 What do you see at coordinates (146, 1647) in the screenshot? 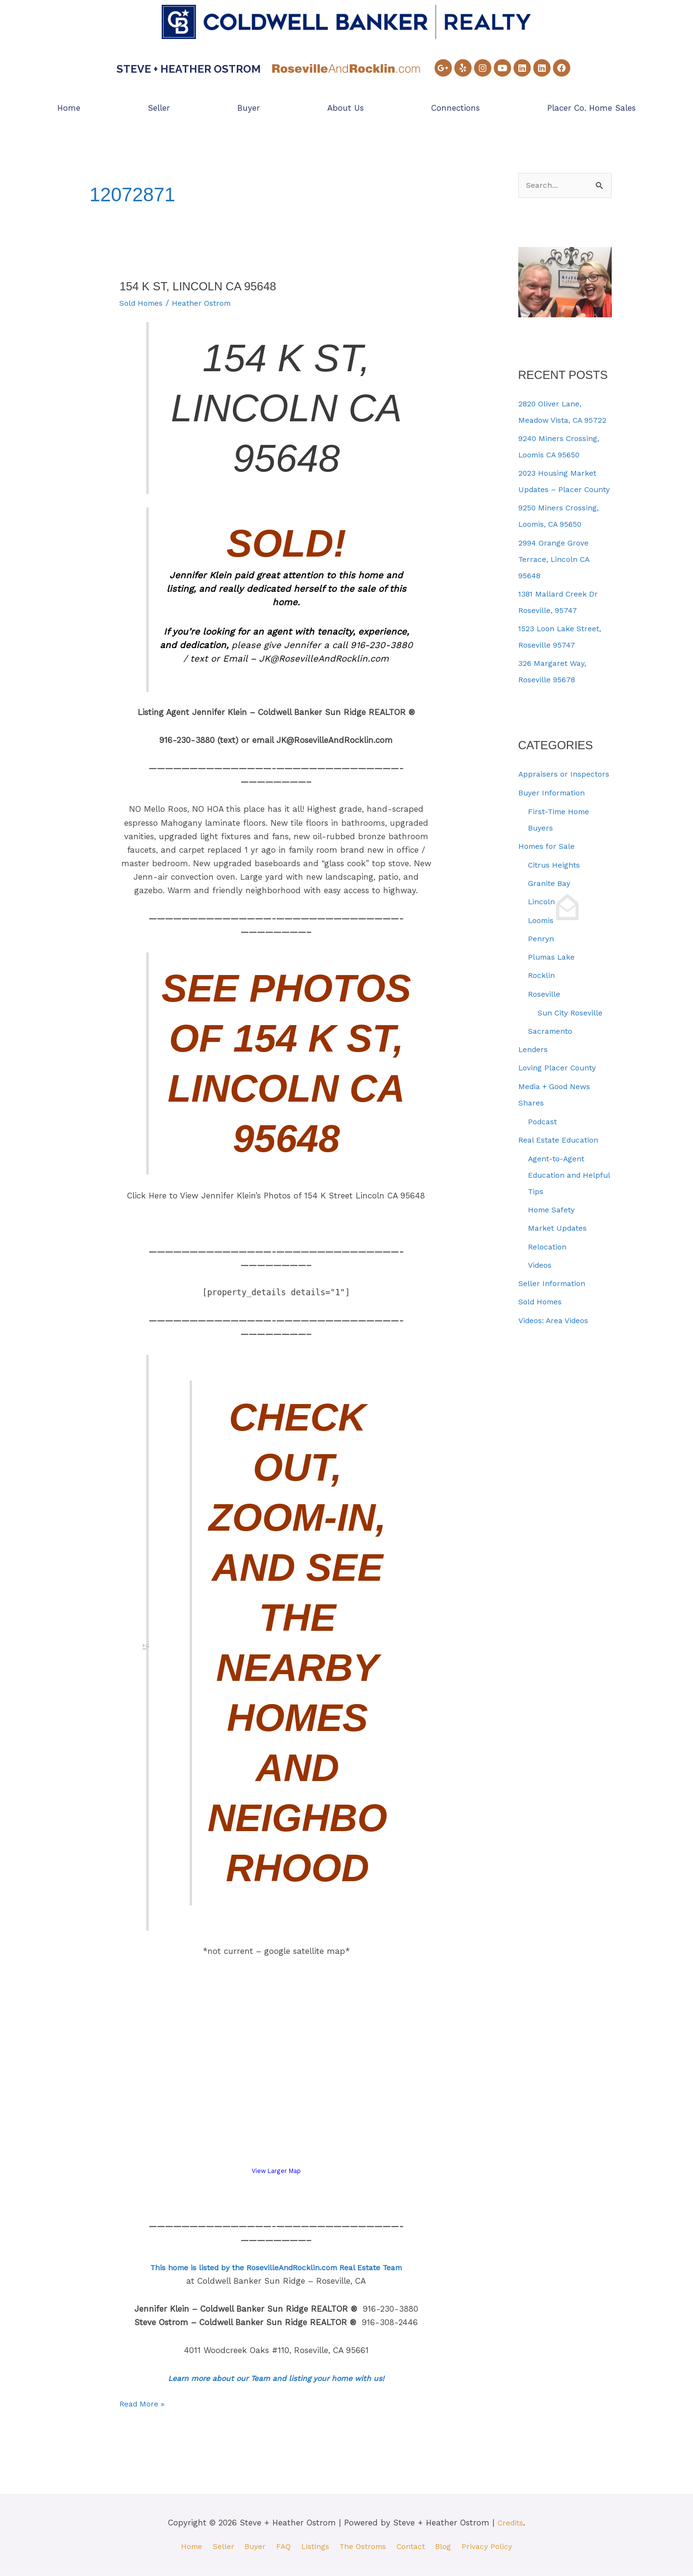
I see `decrease text indentation (right-to-left layout)` at bounding box center [146, 1647].